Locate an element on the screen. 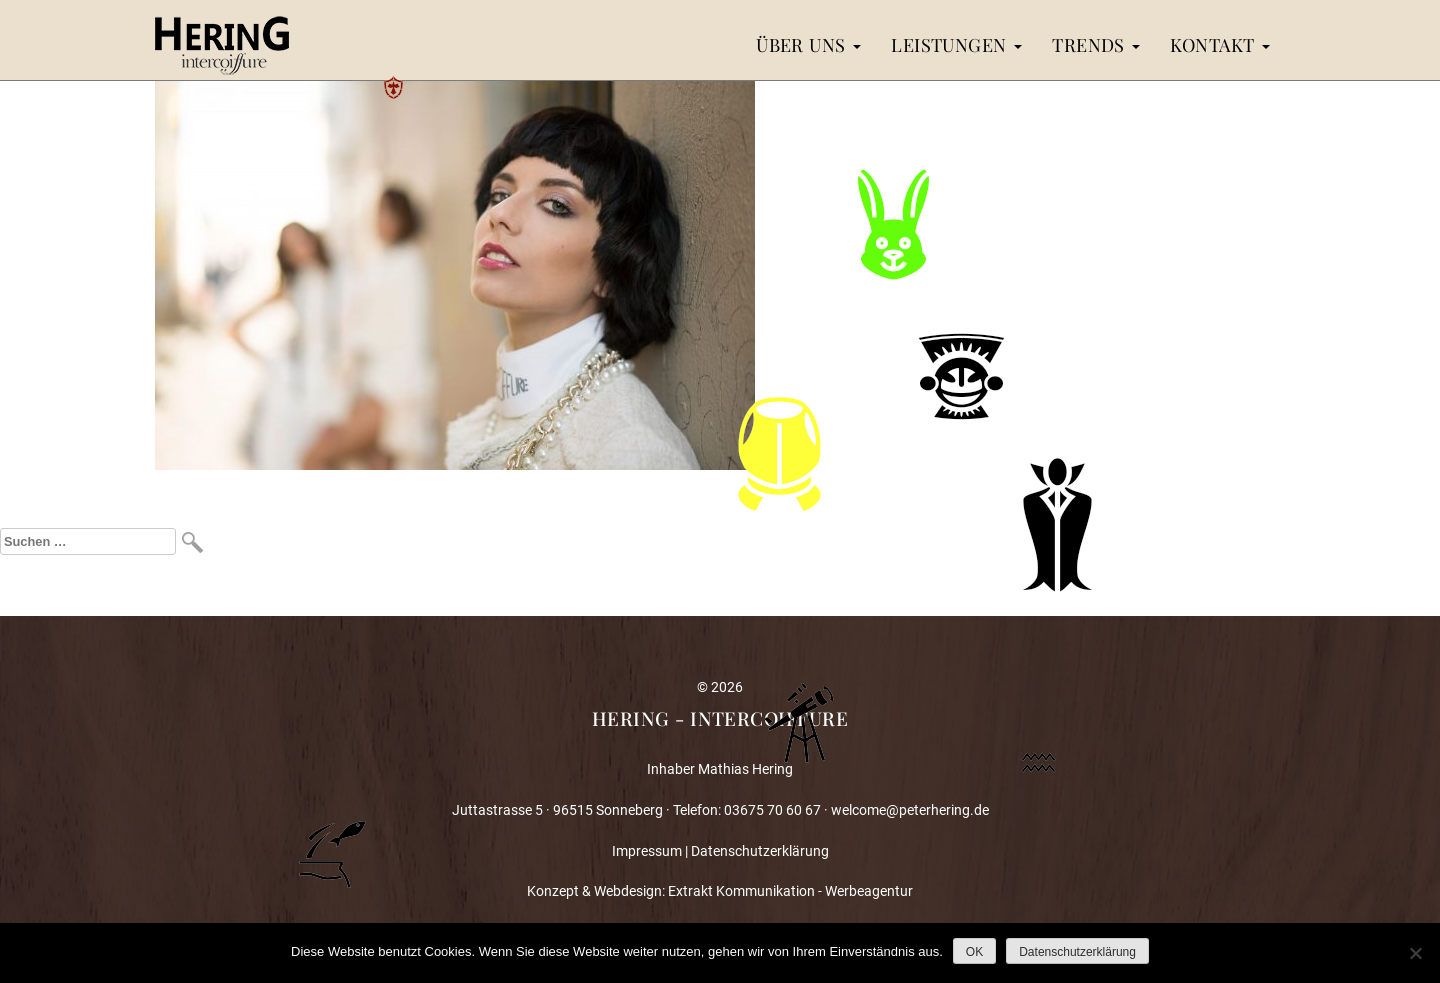  equip armor or protective gear is located at coordinates (778, 453).